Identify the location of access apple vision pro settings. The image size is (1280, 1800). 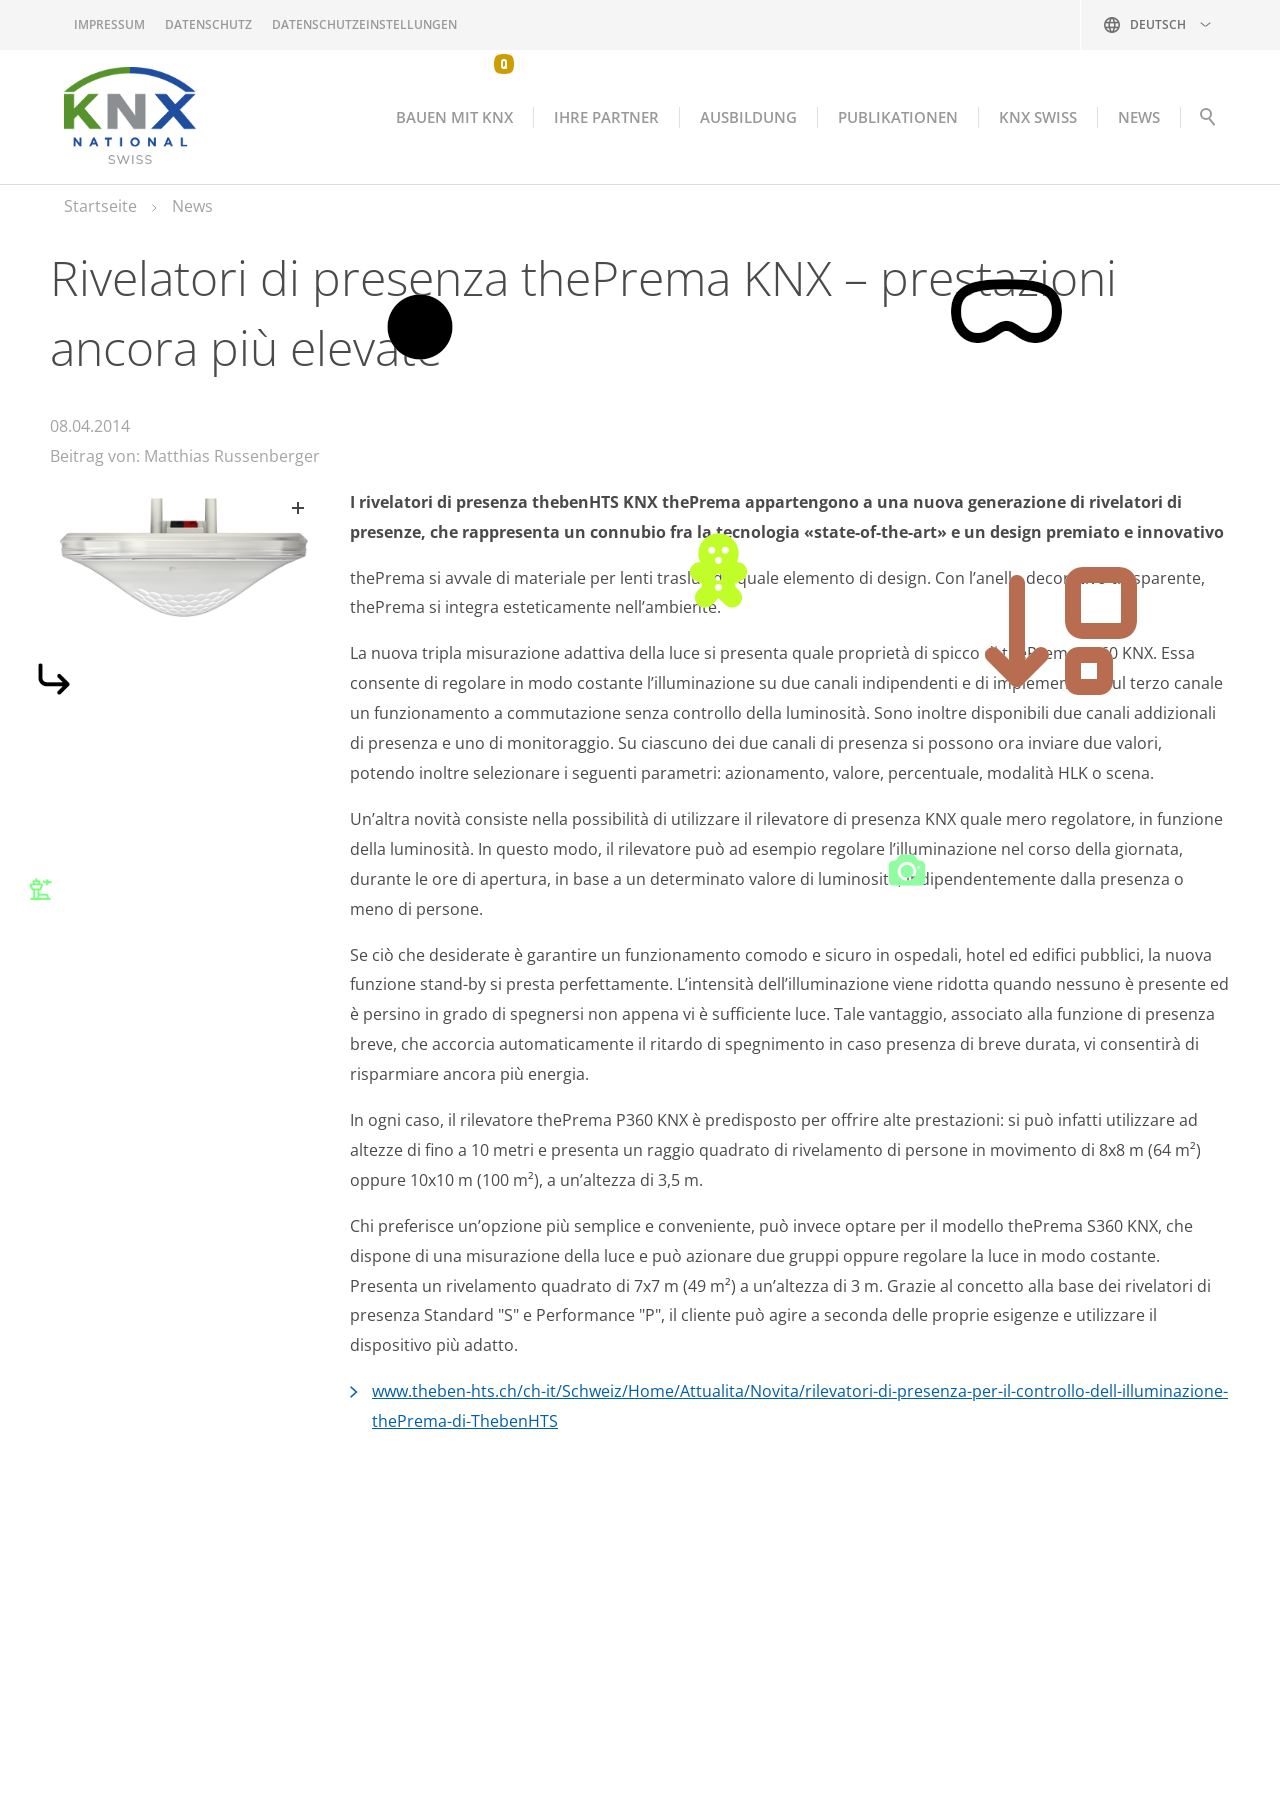
(1006, 309).